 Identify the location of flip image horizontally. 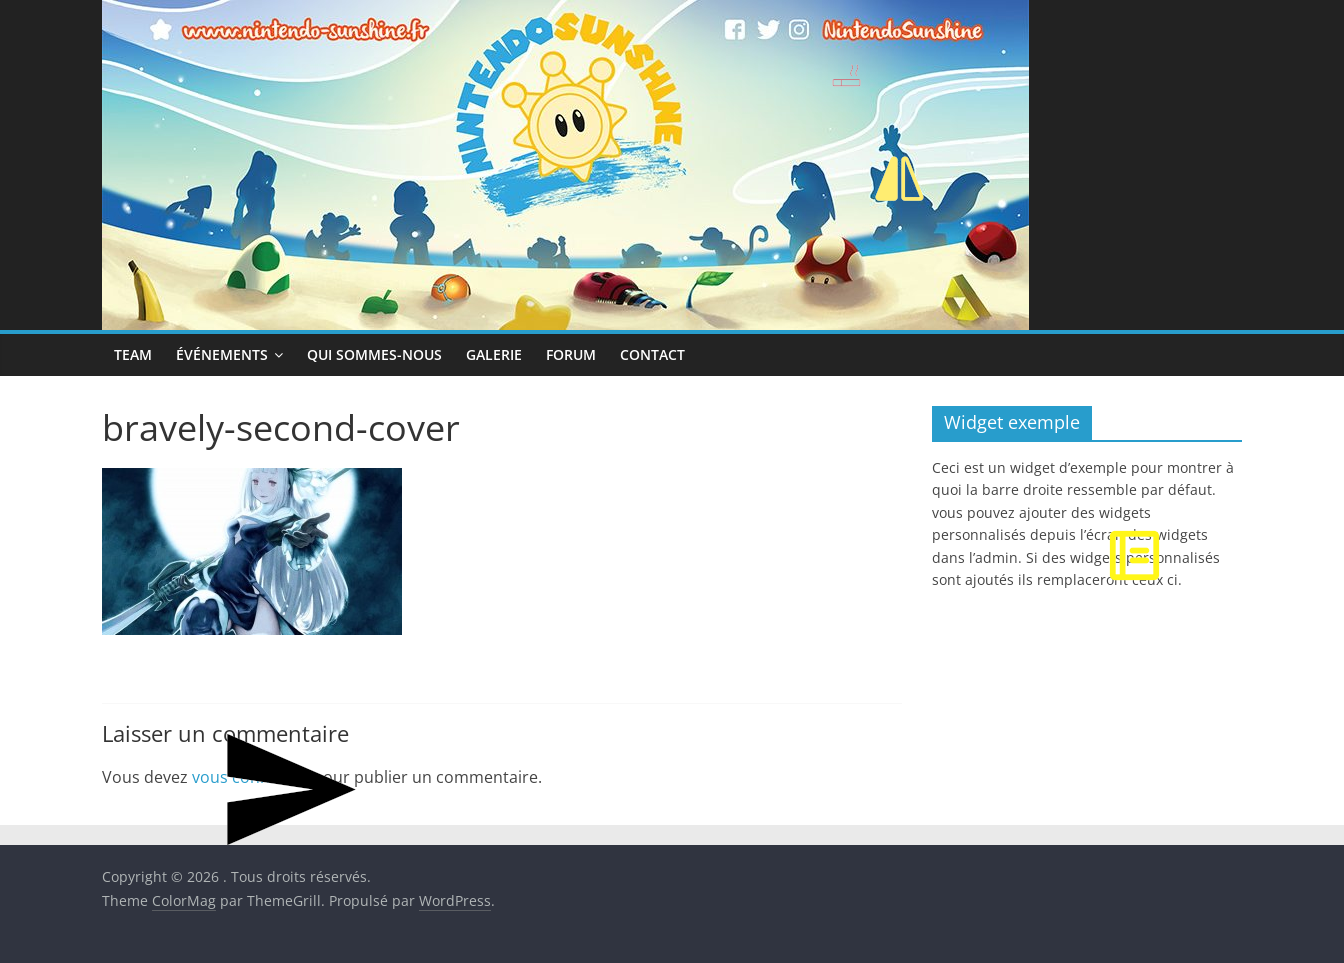
(899, 180).